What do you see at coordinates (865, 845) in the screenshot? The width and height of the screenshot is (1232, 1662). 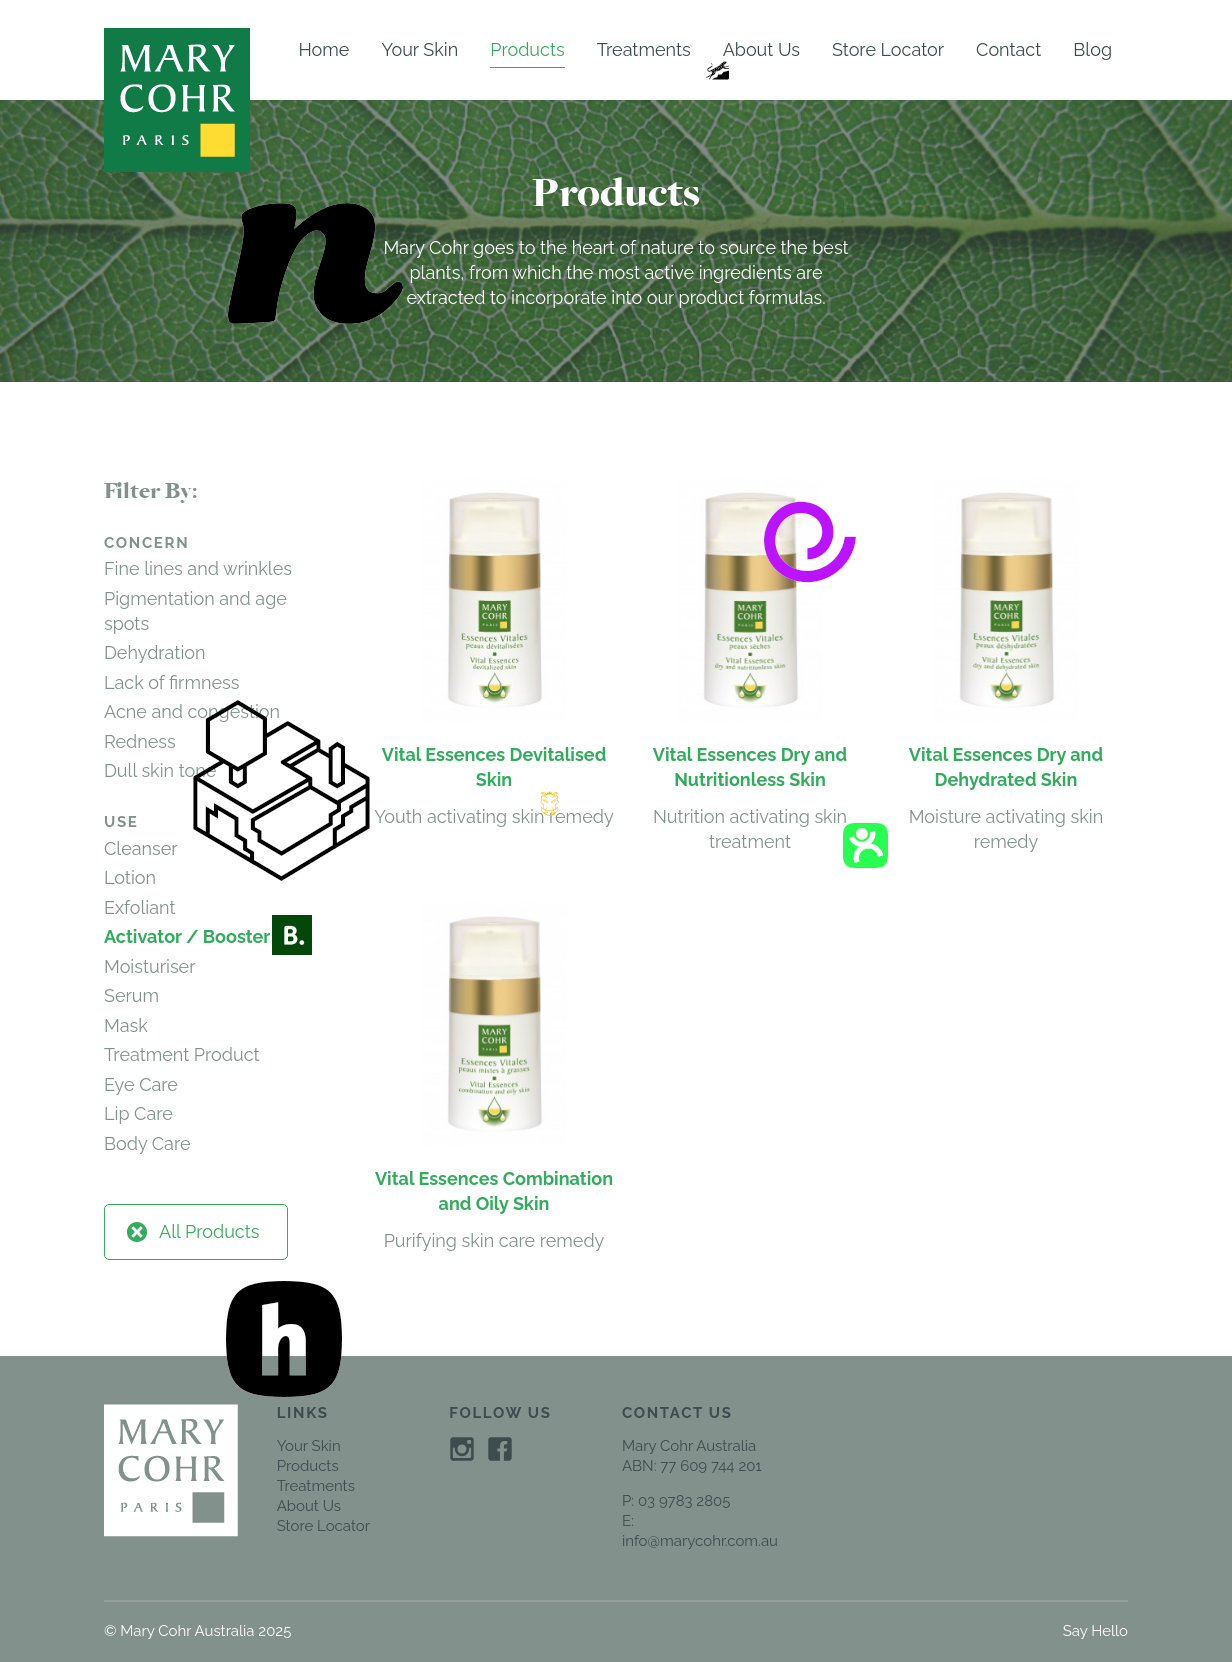 I see `open the Dianping app` at bounding box center [865, 845].